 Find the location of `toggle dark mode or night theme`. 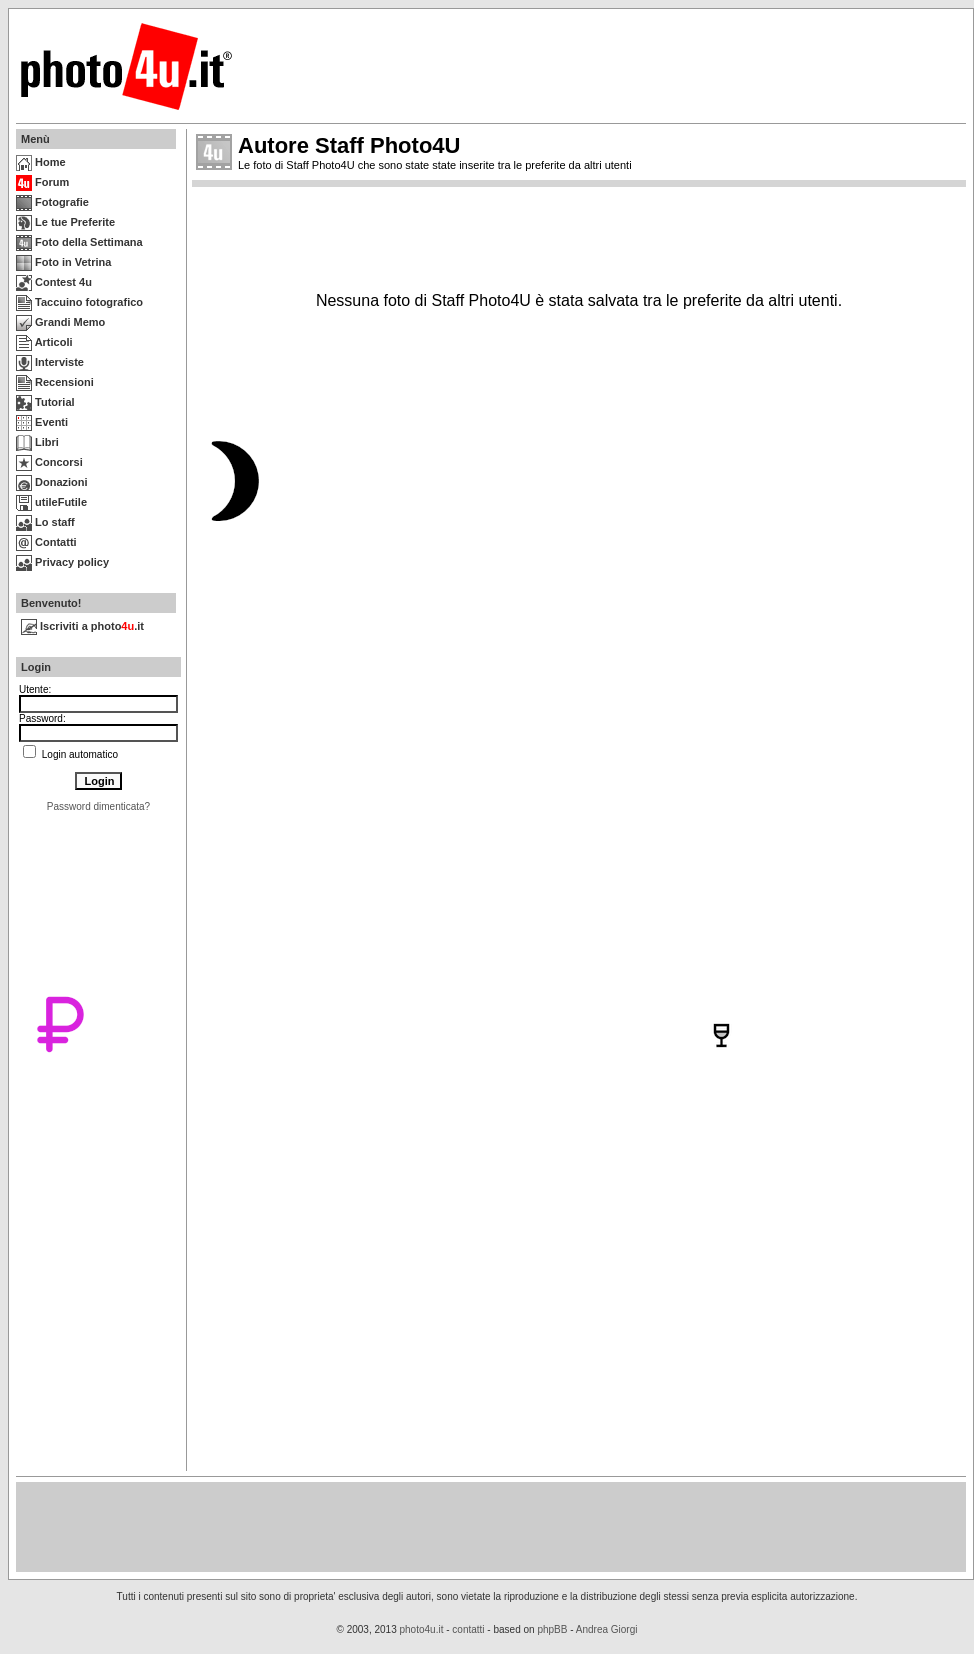

toggle dark mode or night theme is located at coordinates (231, 481).